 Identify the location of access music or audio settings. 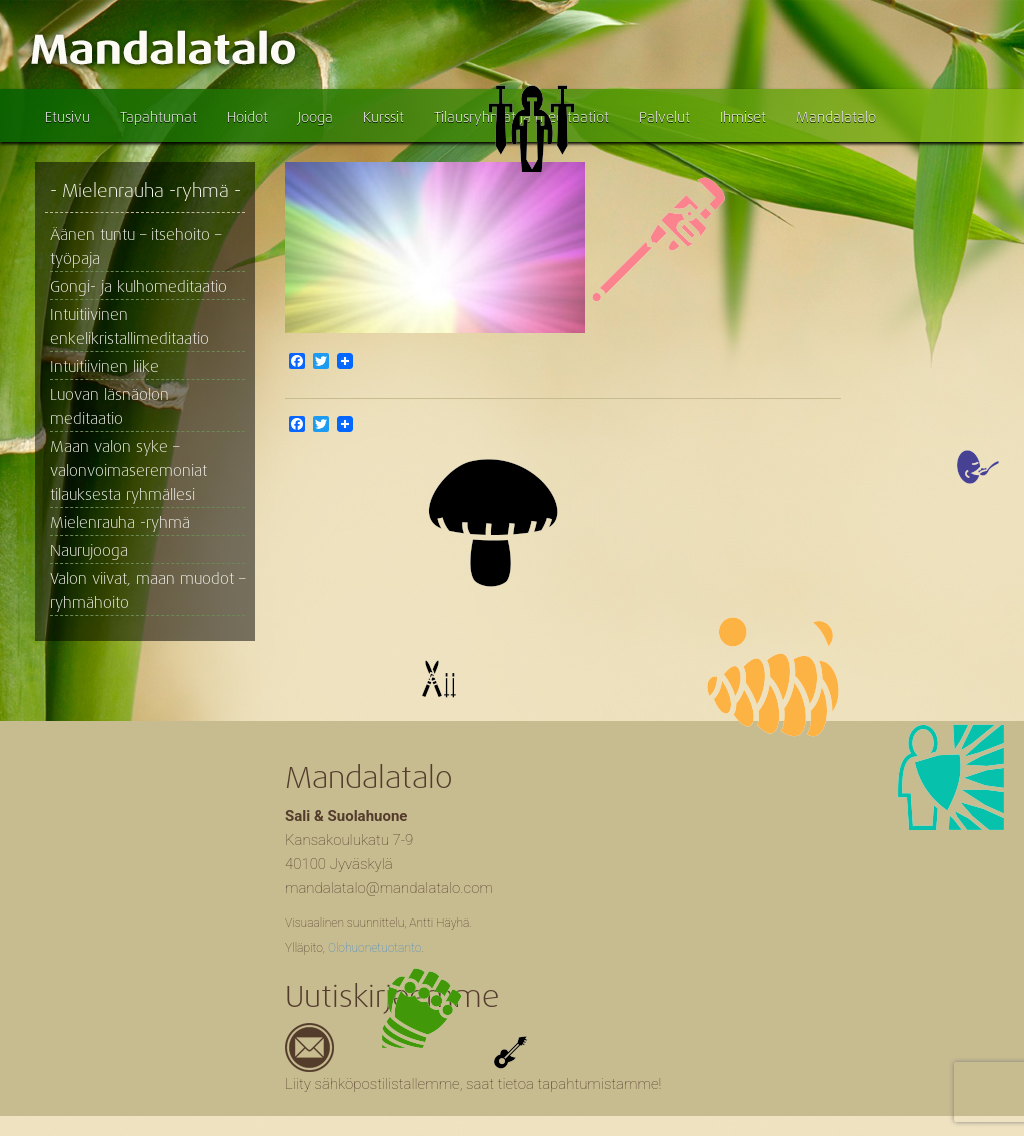
(510, 1052).